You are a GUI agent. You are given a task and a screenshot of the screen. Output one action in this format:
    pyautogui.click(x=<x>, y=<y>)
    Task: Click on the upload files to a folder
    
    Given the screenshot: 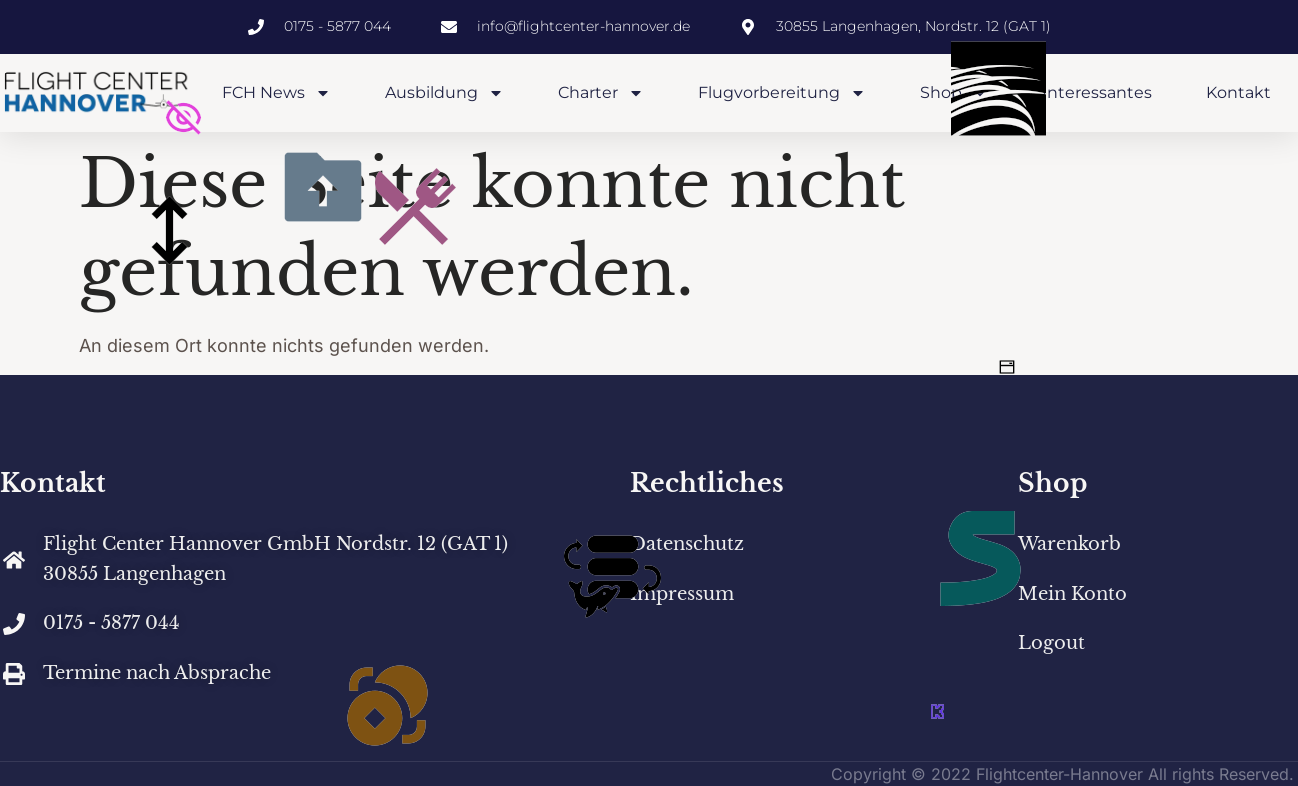 What is the action you would take?
    pyautogui.click(x=323, y=187)
    